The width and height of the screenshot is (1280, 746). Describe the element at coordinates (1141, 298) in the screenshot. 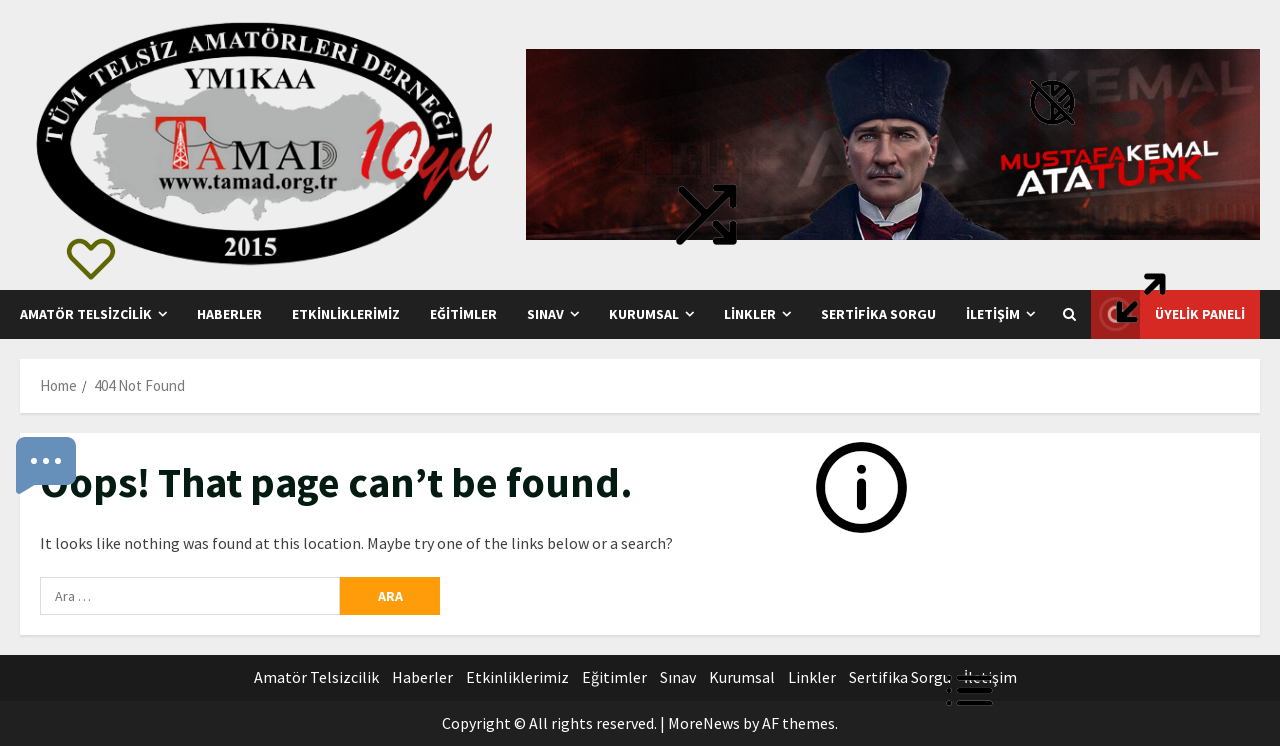

I see `expand to full screen` at that location.